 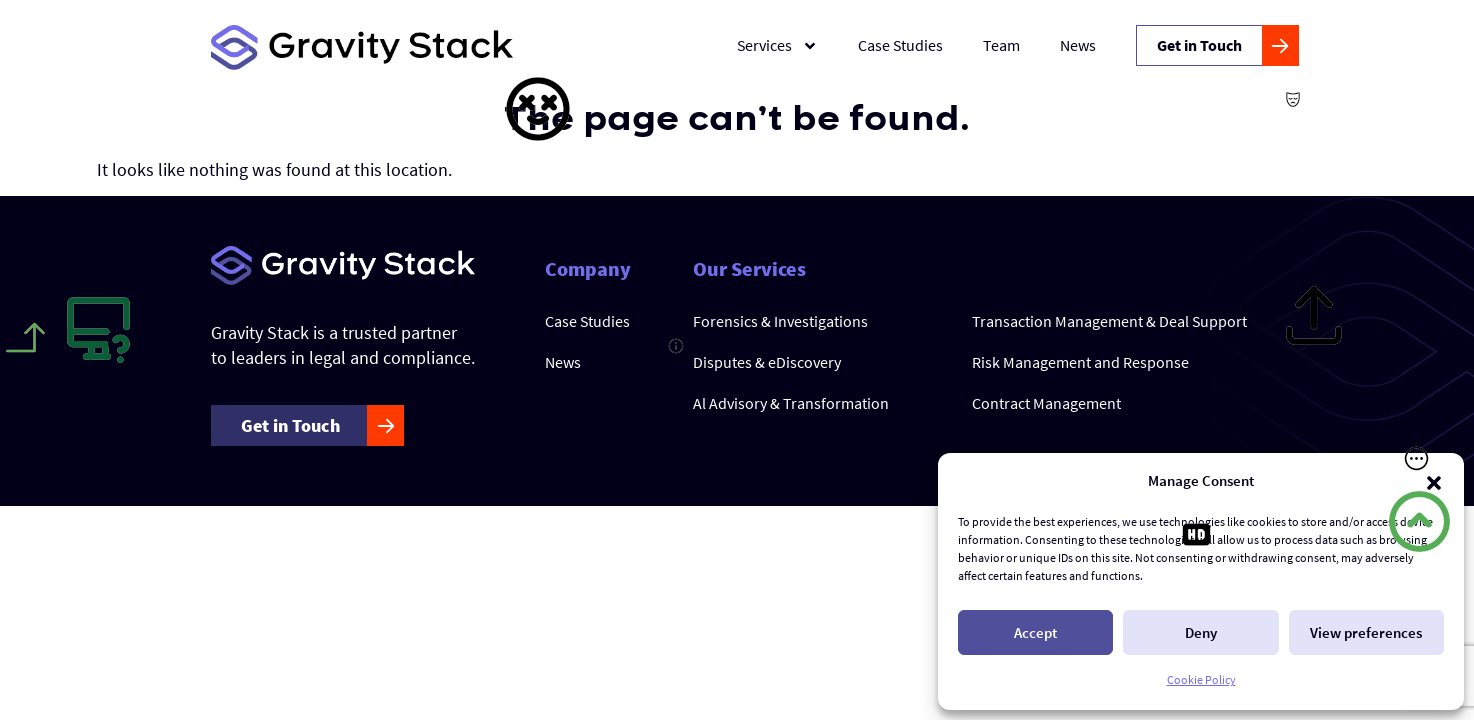 What do you see at coordinates (1196, 534) in the screenshot?
I see `indicates high definition video quality` at bounding box center [1196, 534].